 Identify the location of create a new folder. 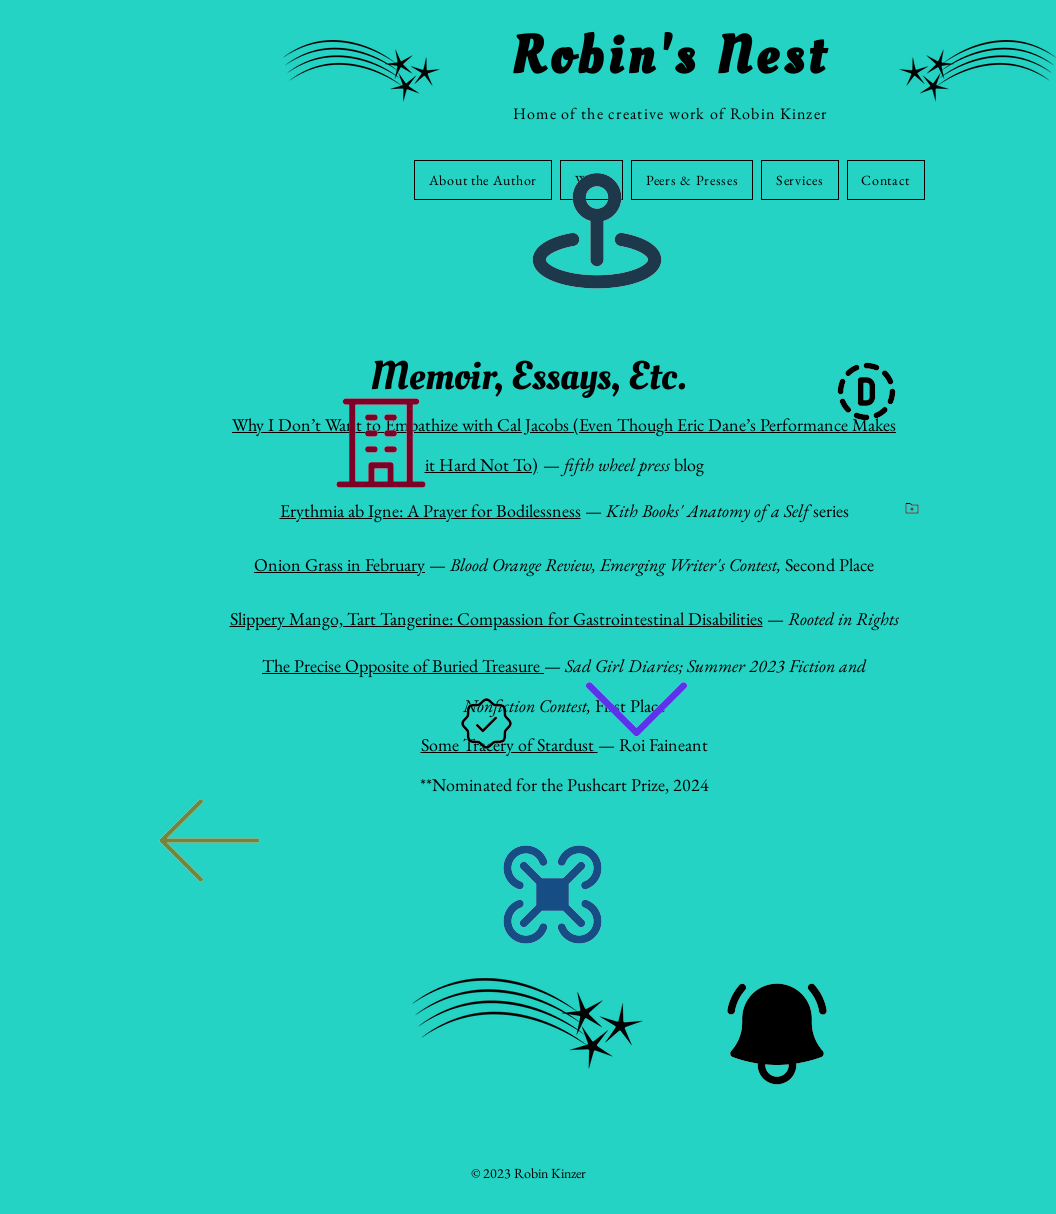
(912, 508).